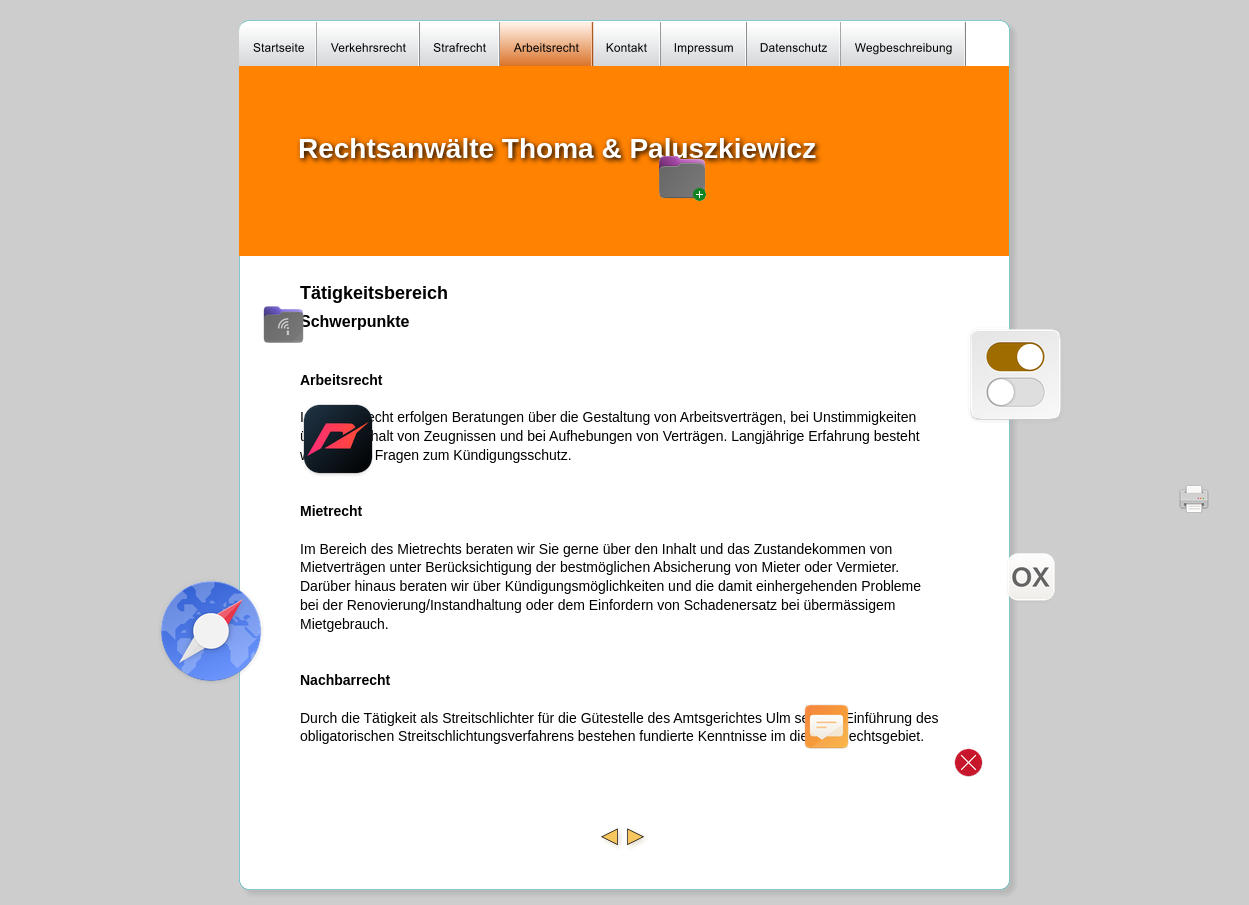 Image resolution: width=1249 pixels, height=905 pixels. What do you see at coordinates (826, 726) in the screenshot?
I see `open the chatty messaging app` at bounding box center [826, 726].